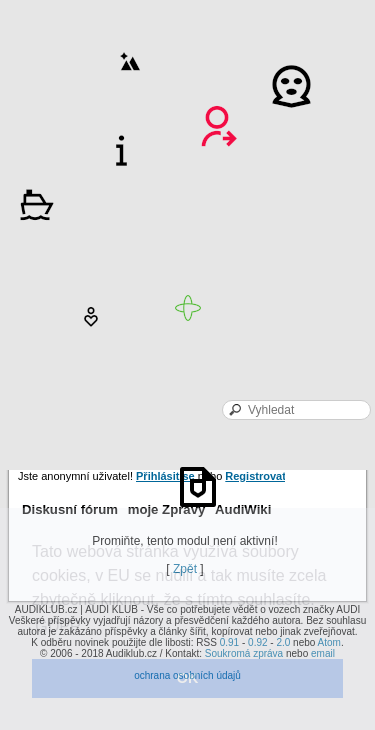 The height and width of the screenshot is (730, 375). I want to click on view nearby ports or maritime locations, so click(36, 205).